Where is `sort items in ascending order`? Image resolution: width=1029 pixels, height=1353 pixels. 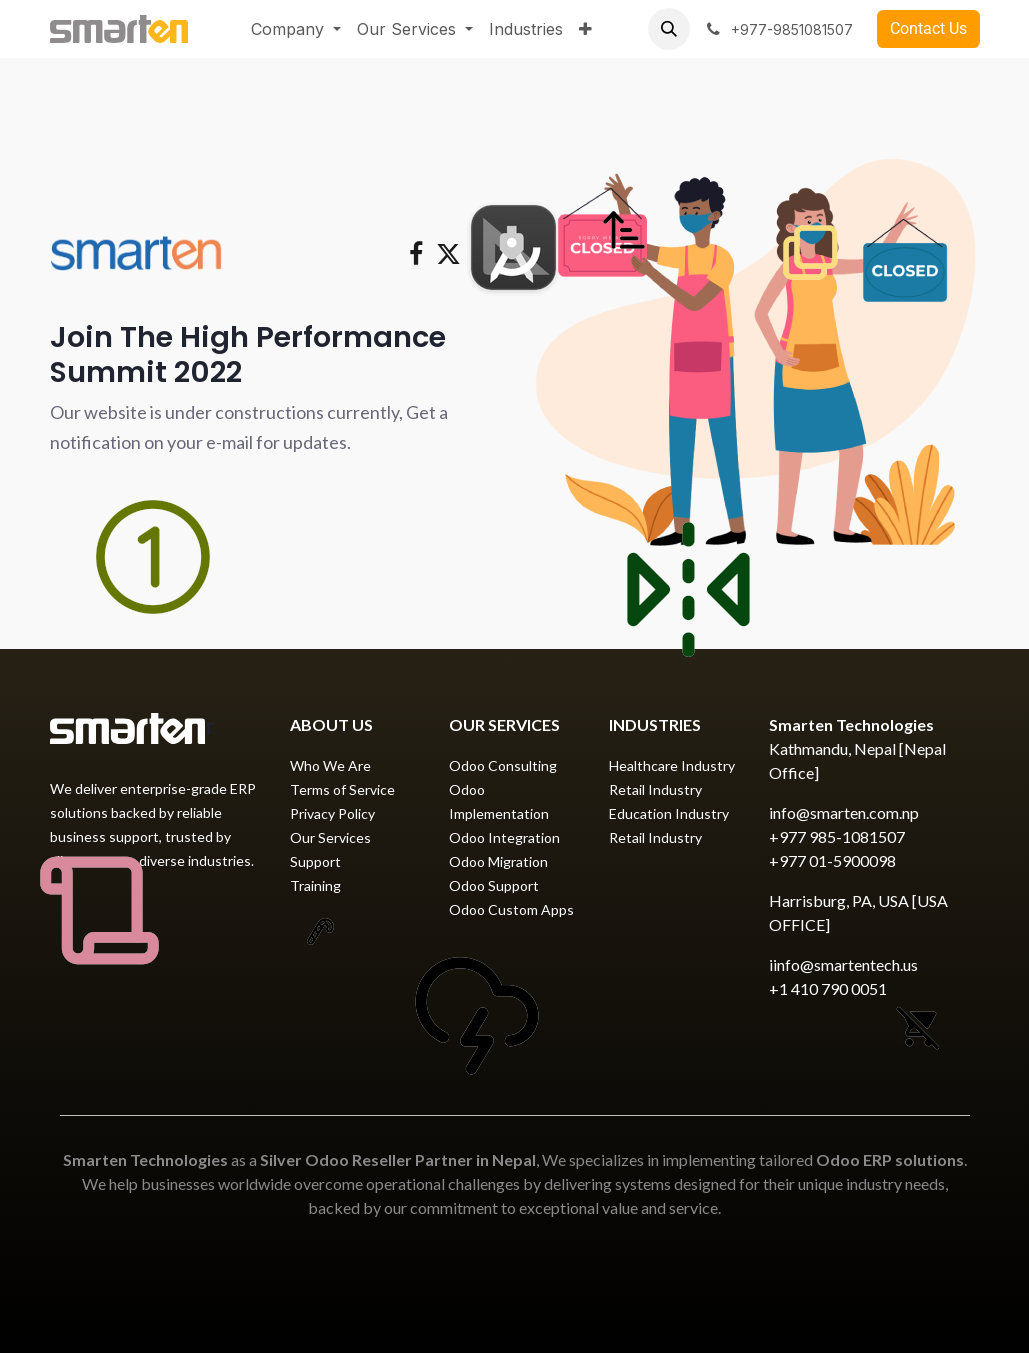 sort items in ascending order is located at coordinates (624, 230).